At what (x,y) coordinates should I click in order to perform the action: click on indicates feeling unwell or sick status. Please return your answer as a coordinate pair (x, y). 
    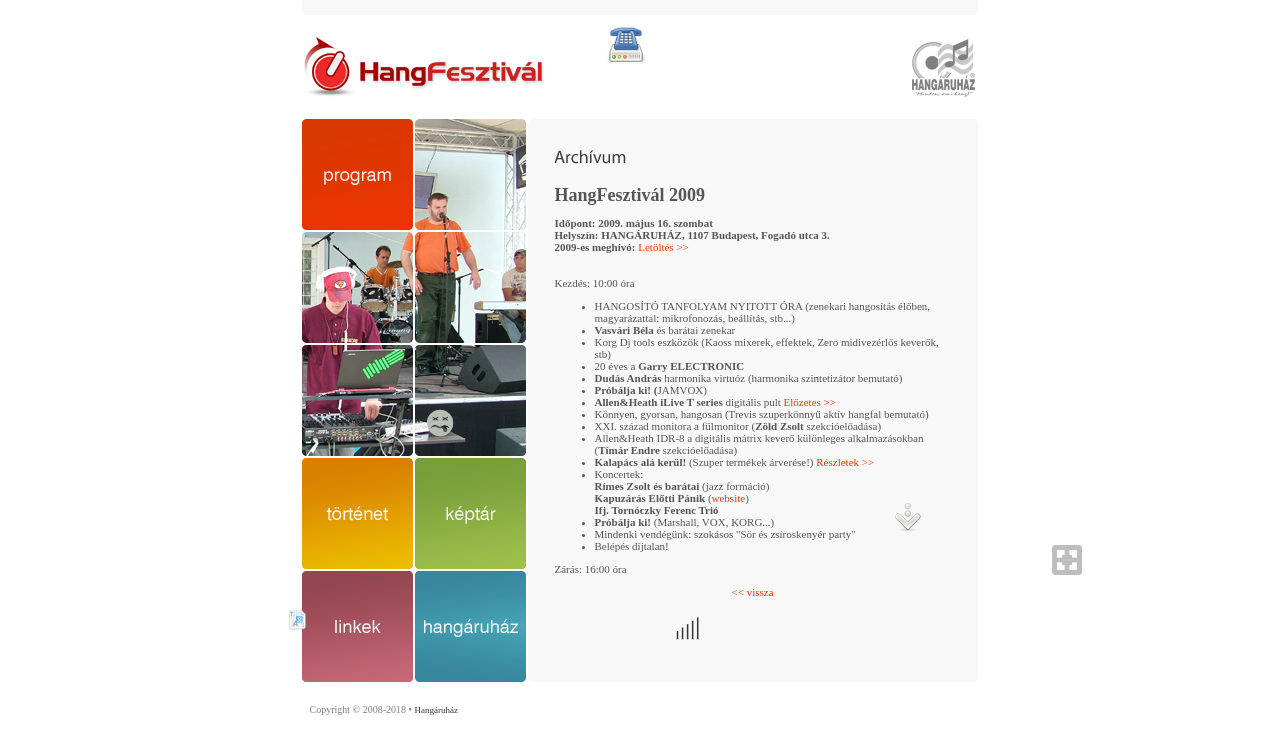
    Looking at the image, I should click on (440, 423).